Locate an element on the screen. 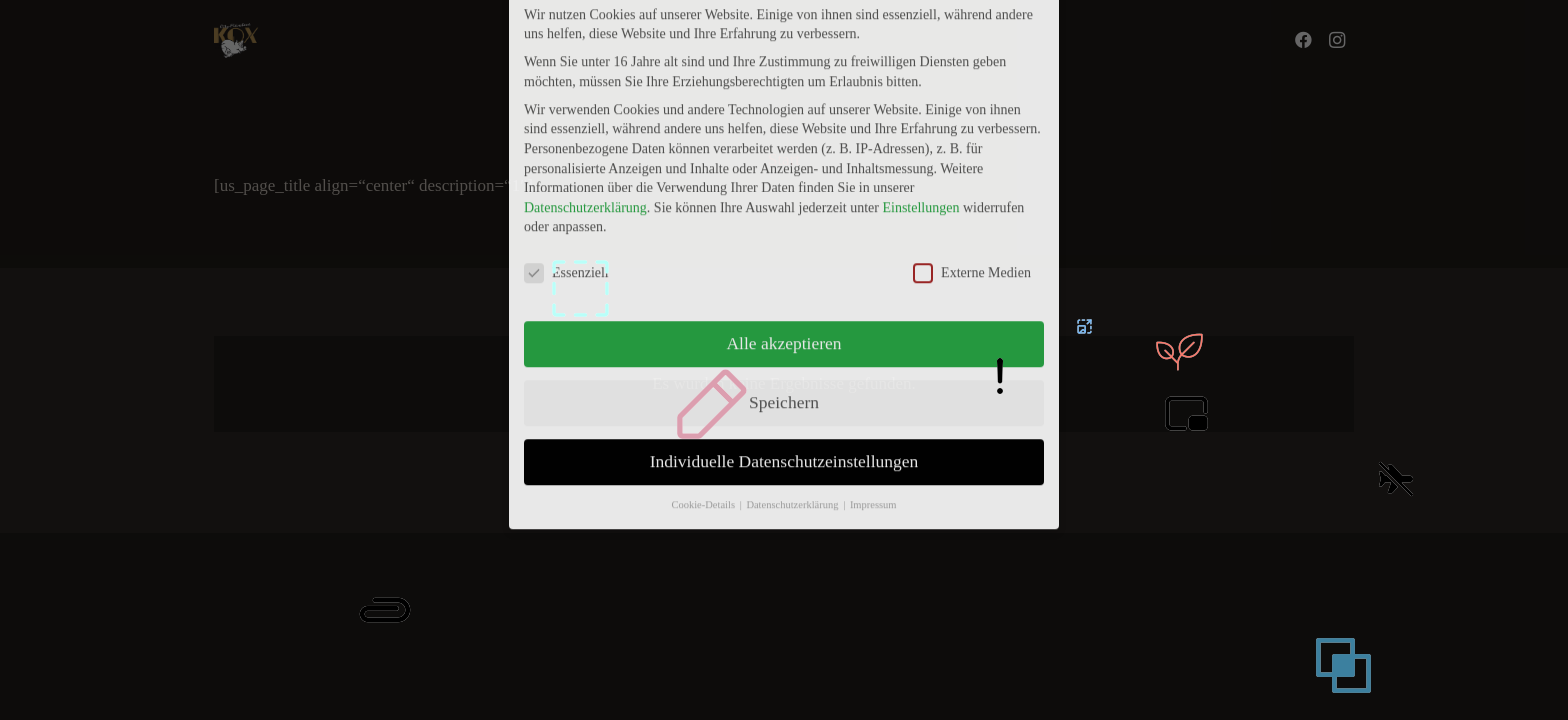 Image resolution: width=1568 pixels, height=720 pixels. select or highlight an area is located at coordinates (580, 288).